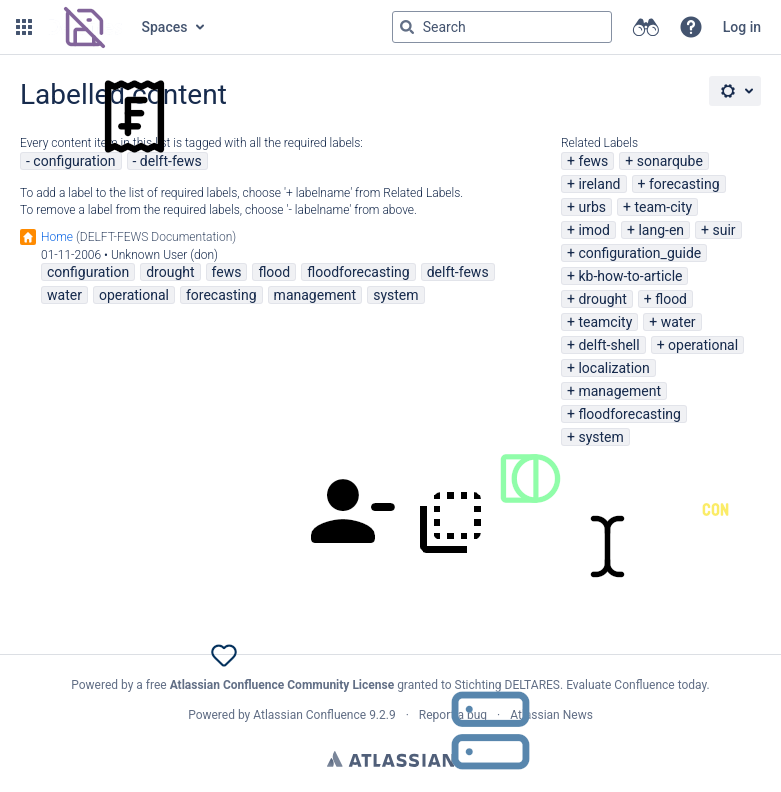  What do you see at coordinates (715, 509) in the screenshot?
I see `initiate an HTTP connection request` at bounding box center [715, 509].